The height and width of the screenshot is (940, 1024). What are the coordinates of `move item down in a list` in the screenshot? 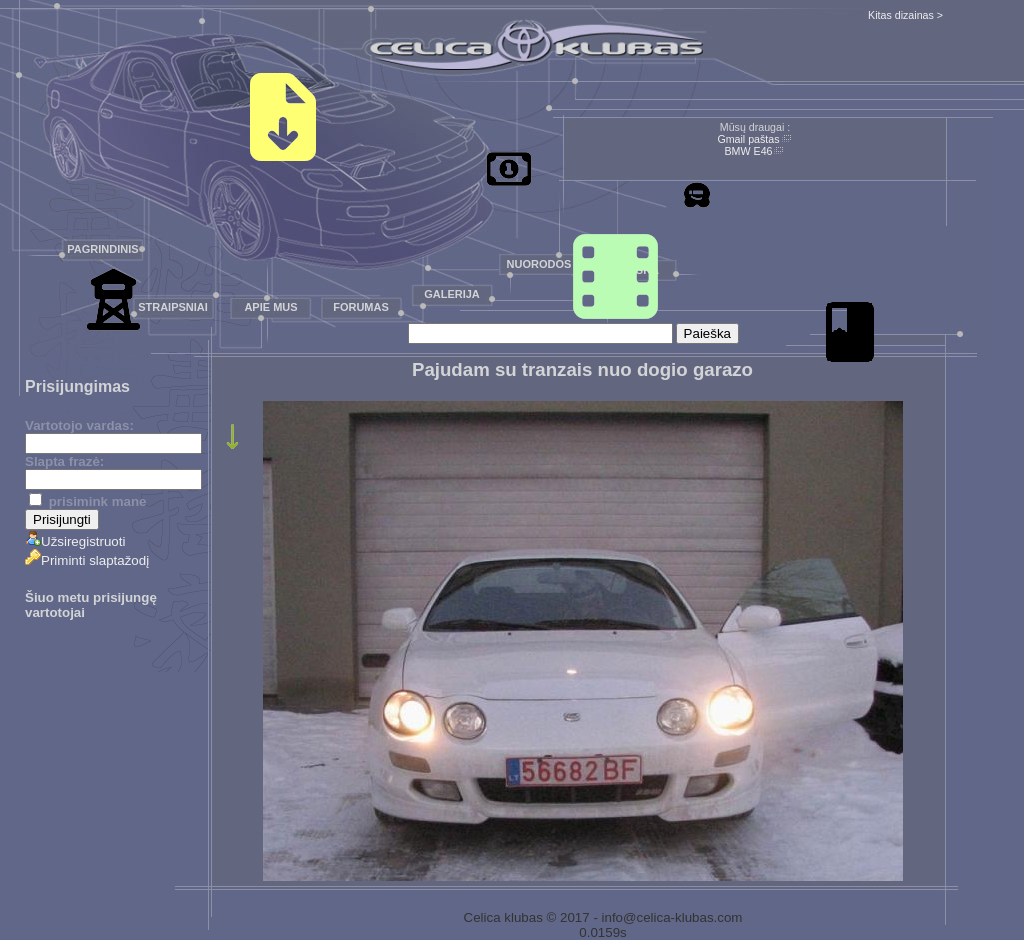 It's located at (232, 436).